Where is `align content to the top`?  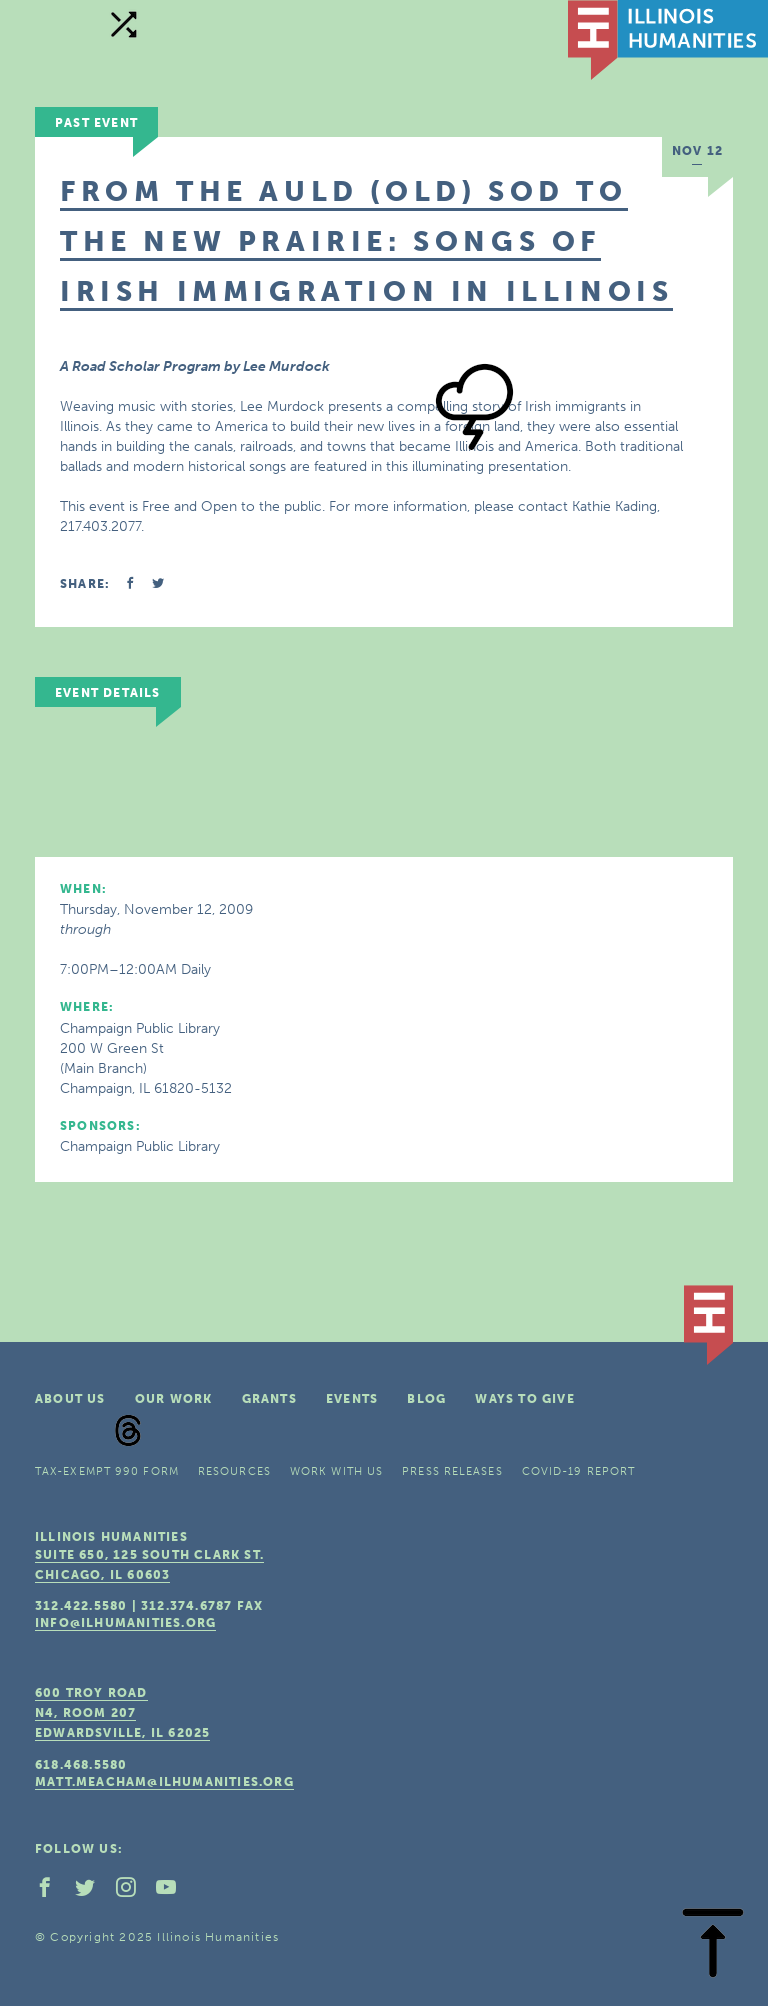
align content to the top is located at coordinates (713, 1943).